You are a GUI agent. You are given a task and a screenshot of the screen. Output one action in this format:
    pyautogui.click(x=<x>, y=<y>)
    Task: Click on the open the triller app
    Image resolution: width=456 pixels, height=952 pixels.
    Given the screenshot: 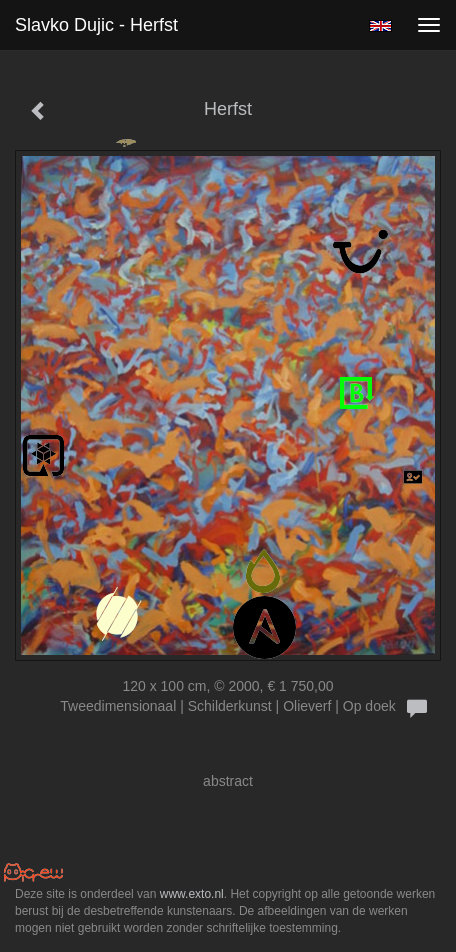 What is the action you would take?
    pyautogui.click(x=119, y=614)
    